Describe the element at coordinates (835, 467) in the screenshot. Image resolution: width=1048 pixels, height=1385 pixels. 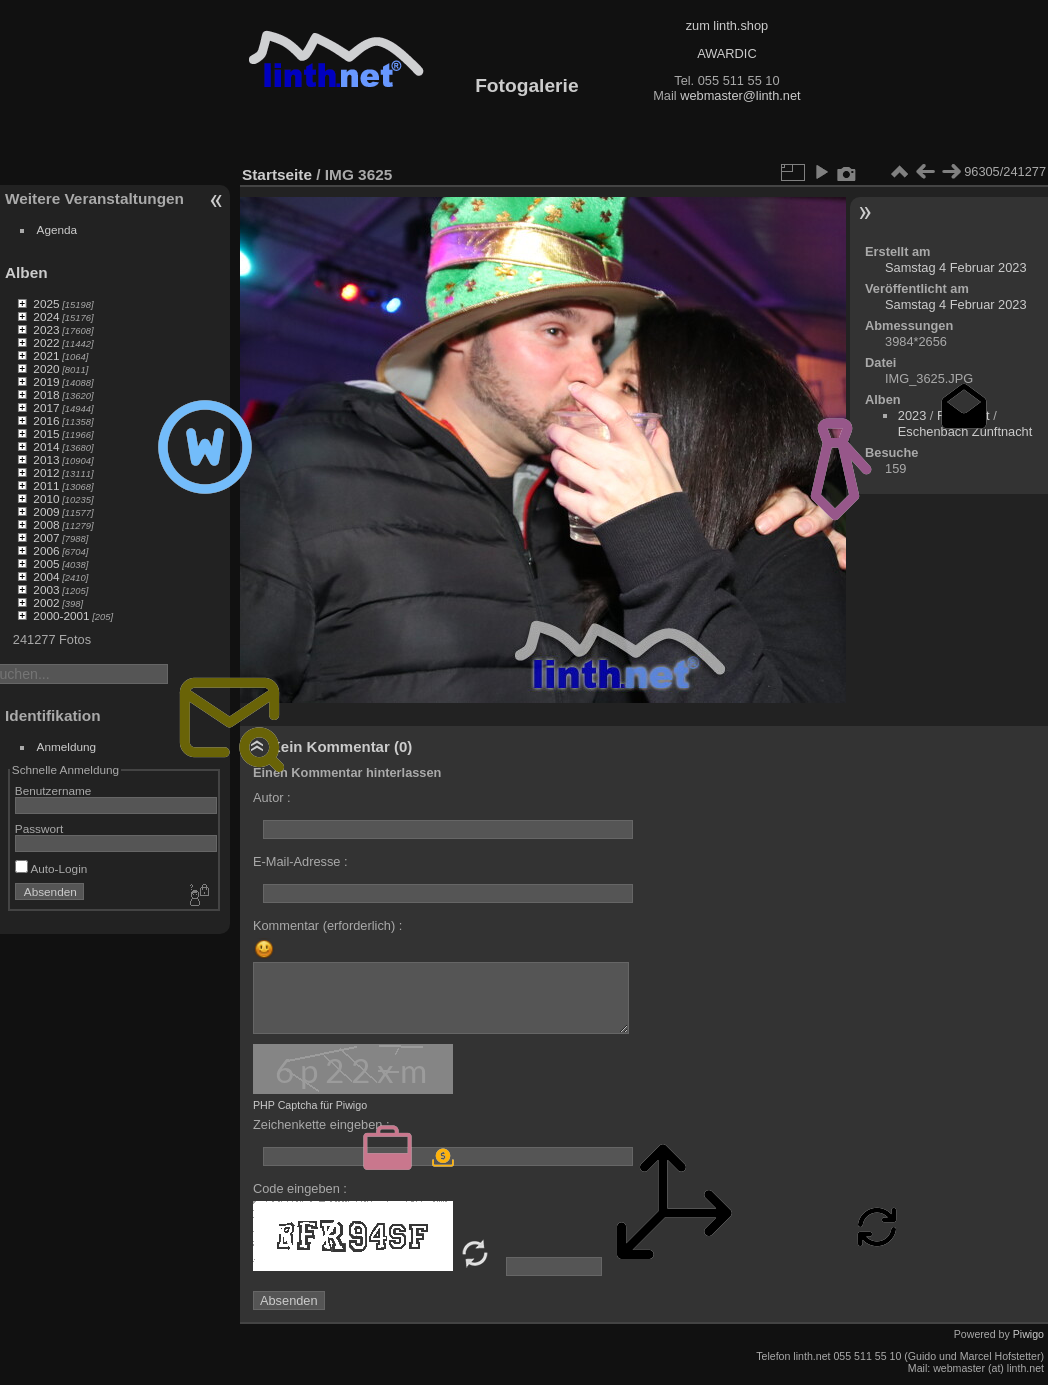
I see `view formal dress code requirements` at that location.